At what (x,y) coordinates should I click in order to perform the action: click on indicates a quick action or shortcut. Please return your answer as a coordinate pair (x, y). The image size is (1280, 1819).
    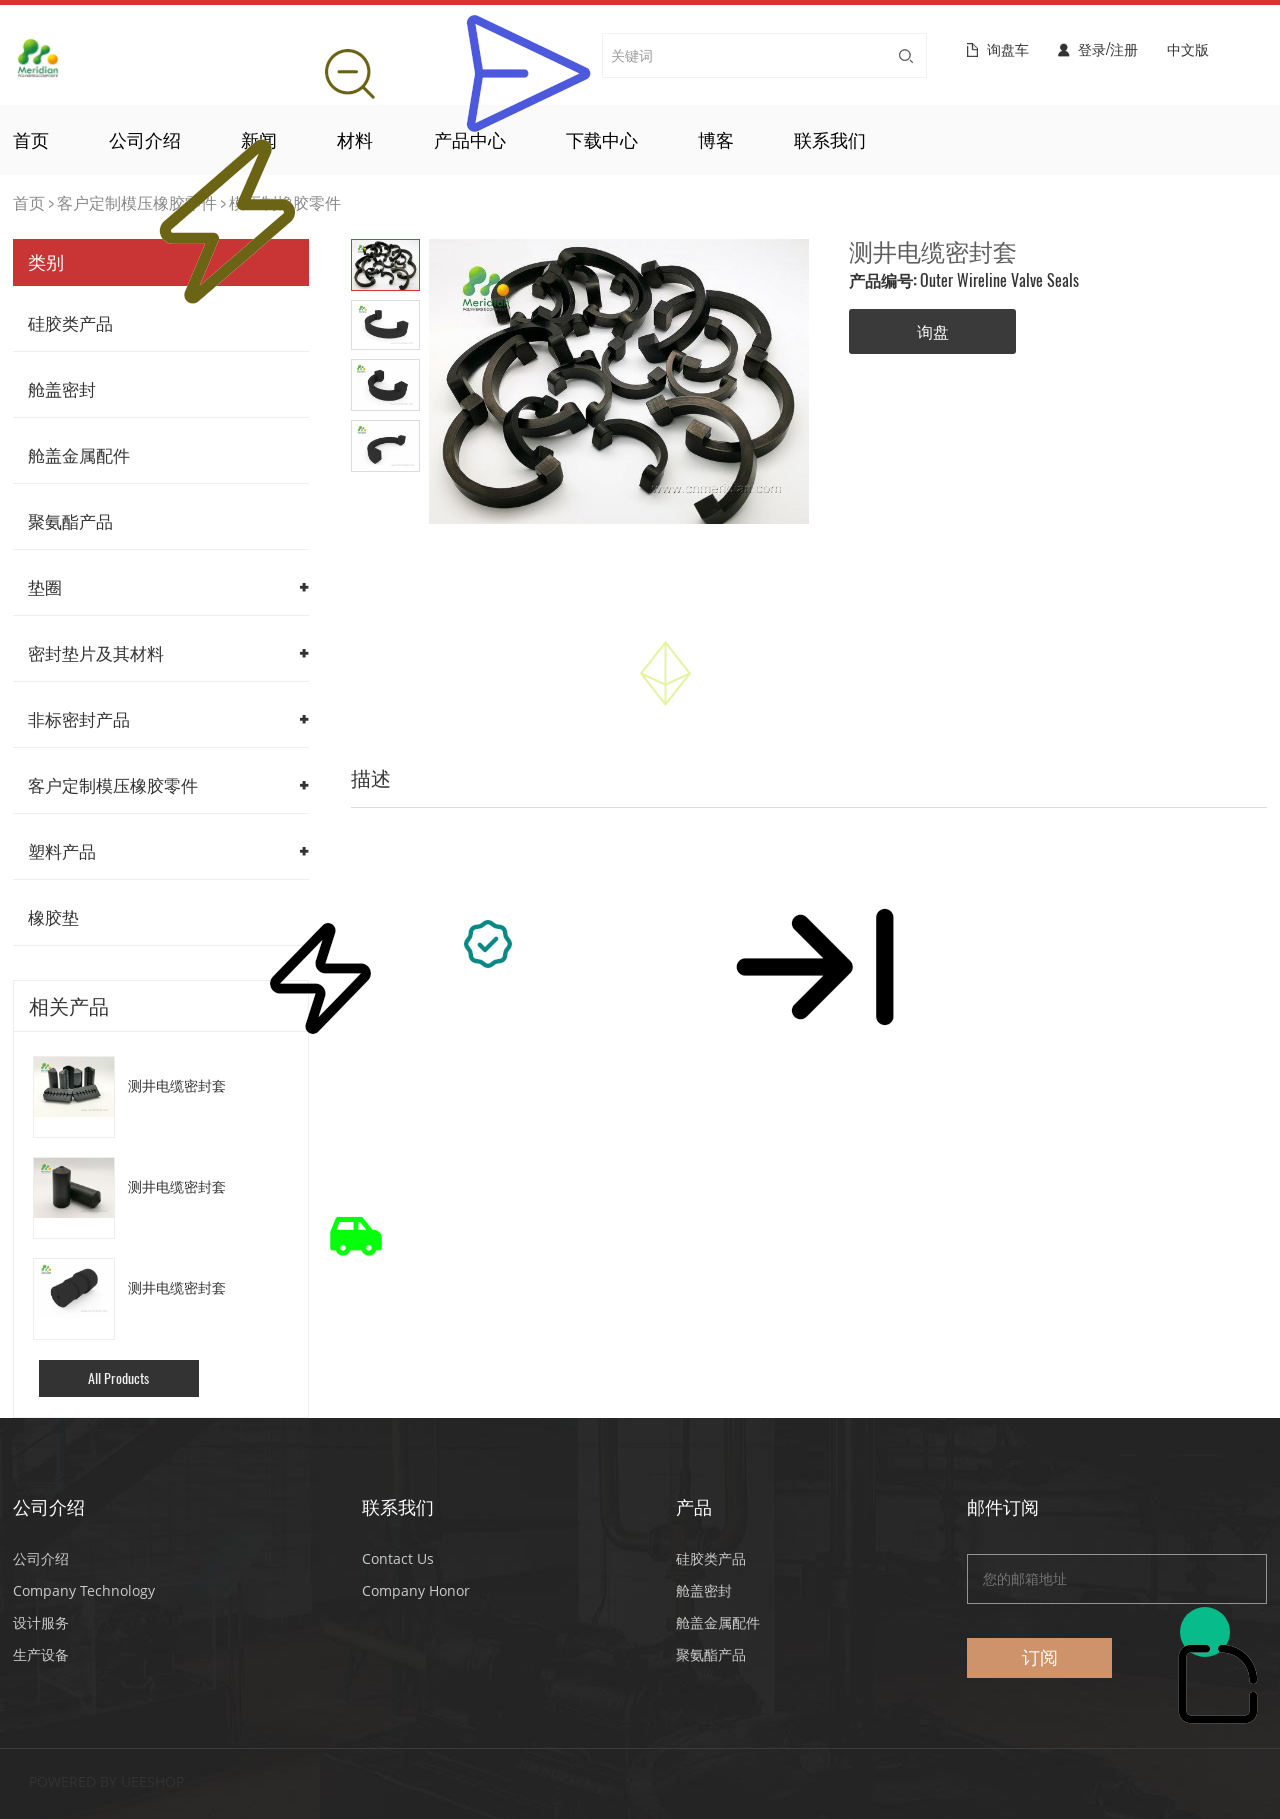
    Looking at the image, I should click on (227, 221).